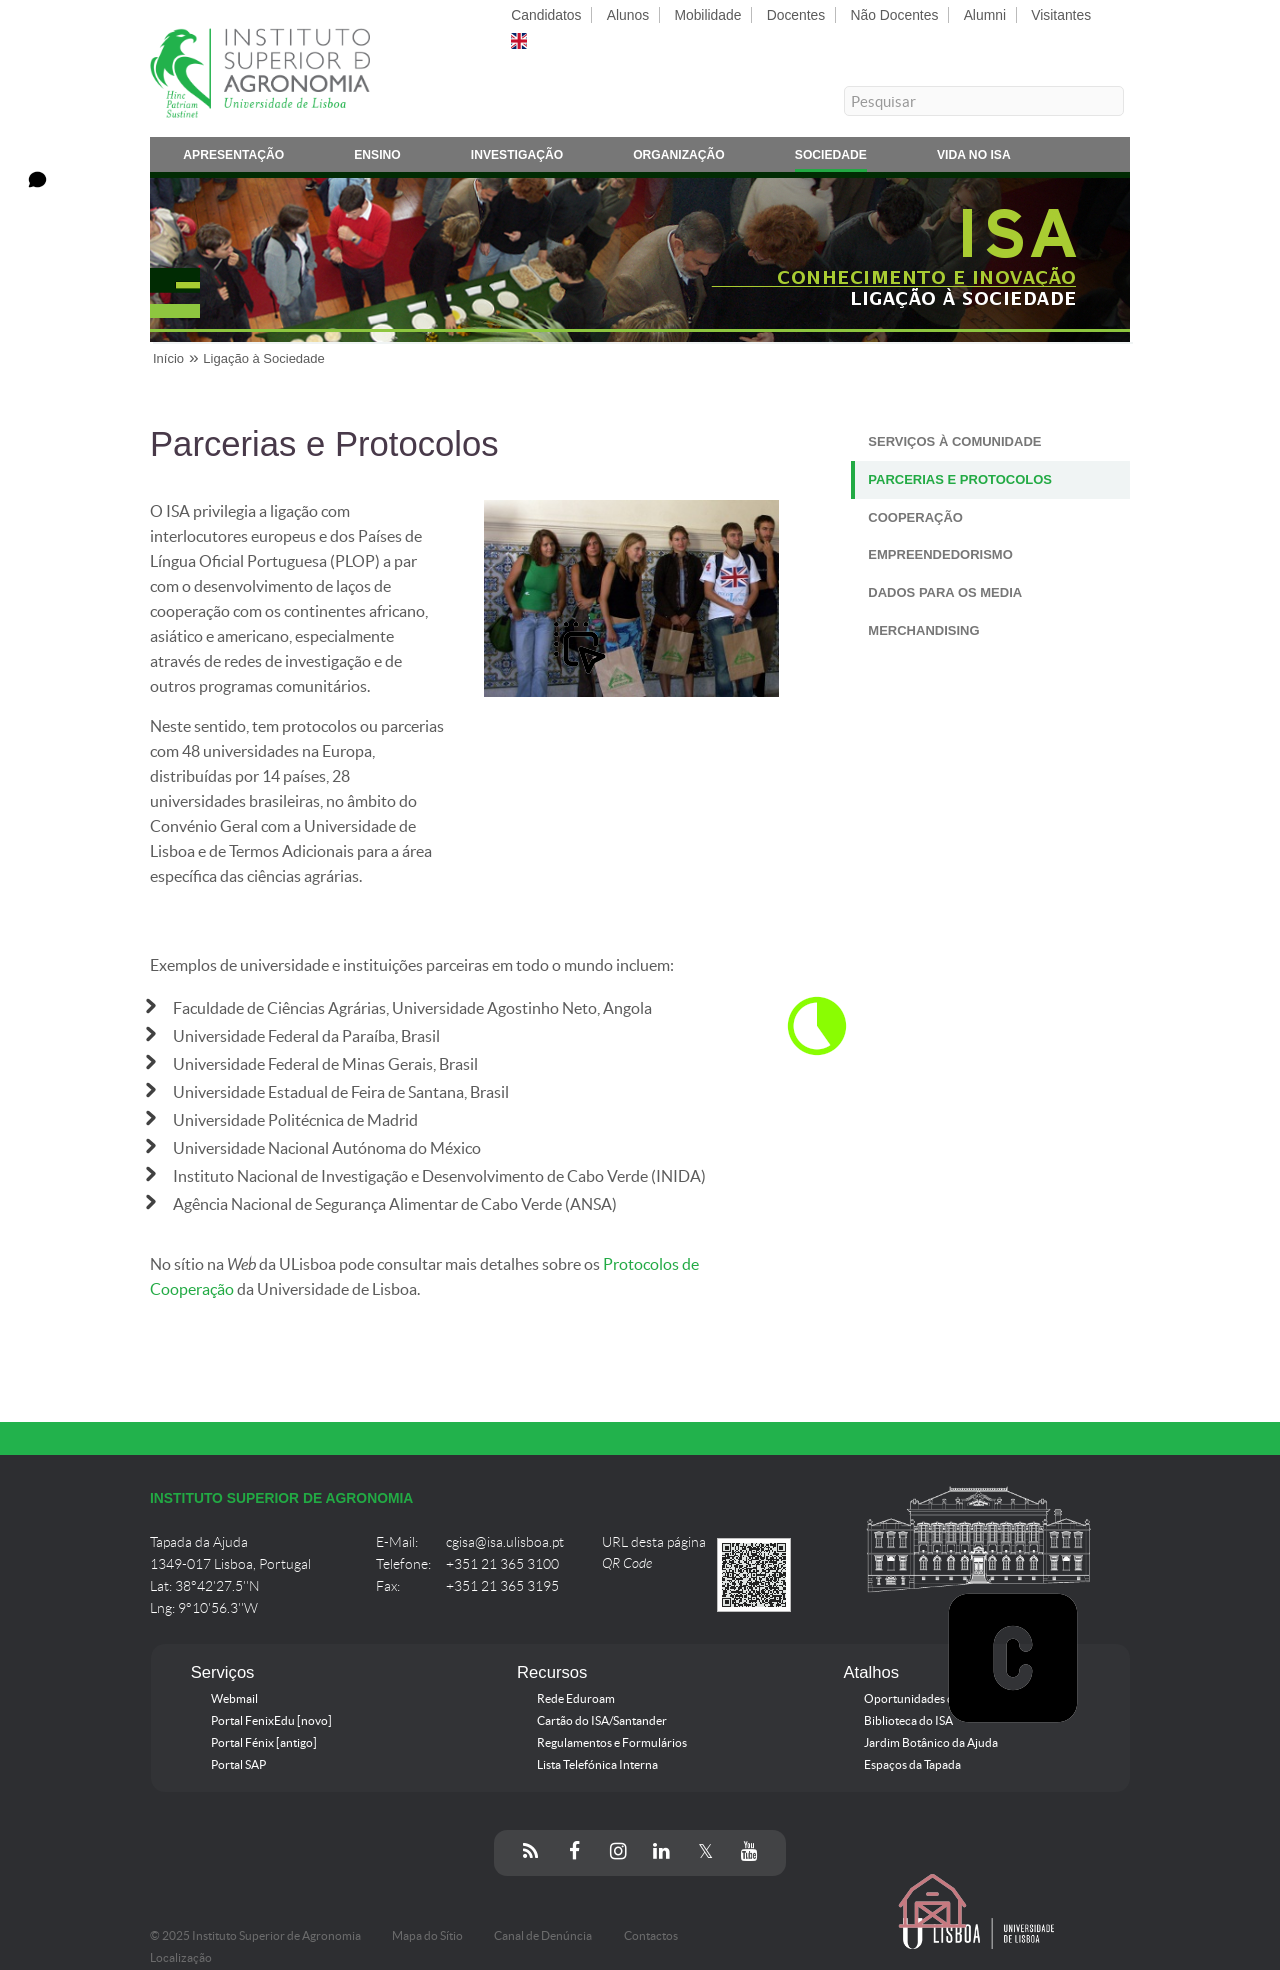  What do you see at coordinates (817, 1026) in the screenshot?
I see `indicates 40% progress or completion` at bounding box center [817, 1026].